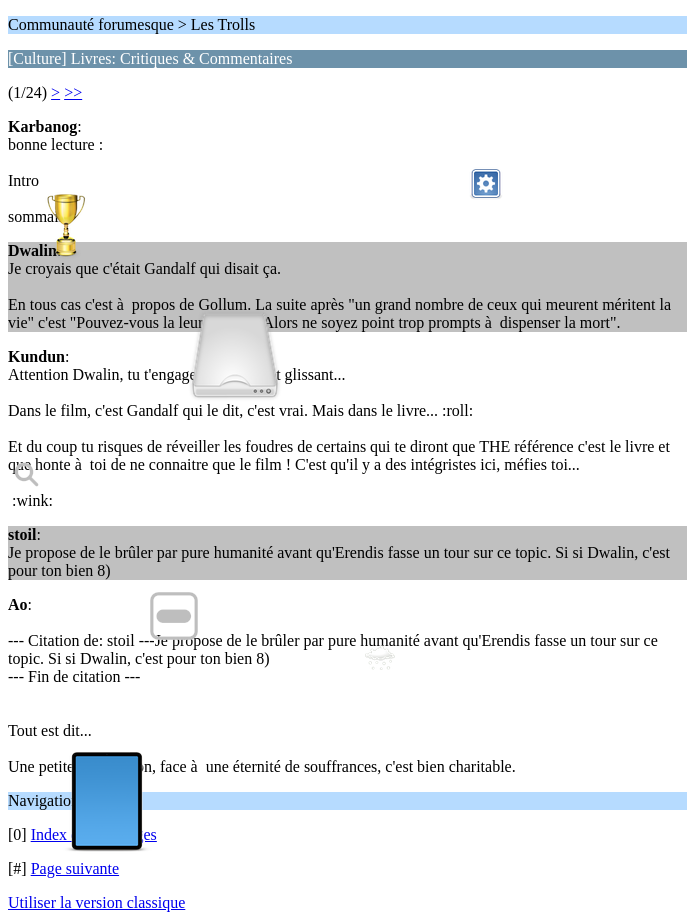  I want to click on indicates a gold-level achievement or first place ranking, so click(68, 225).